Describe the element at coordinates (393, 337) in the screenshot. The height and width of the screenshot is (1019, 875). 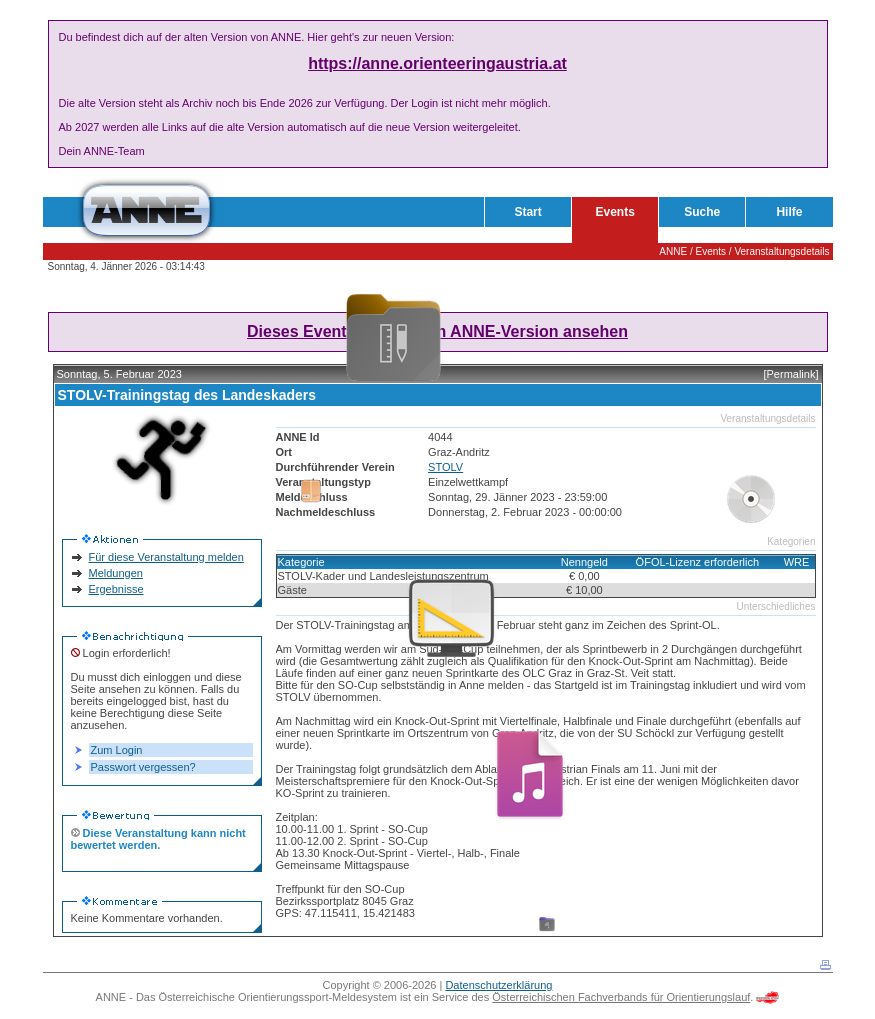
I see `open templates folder` at that location.